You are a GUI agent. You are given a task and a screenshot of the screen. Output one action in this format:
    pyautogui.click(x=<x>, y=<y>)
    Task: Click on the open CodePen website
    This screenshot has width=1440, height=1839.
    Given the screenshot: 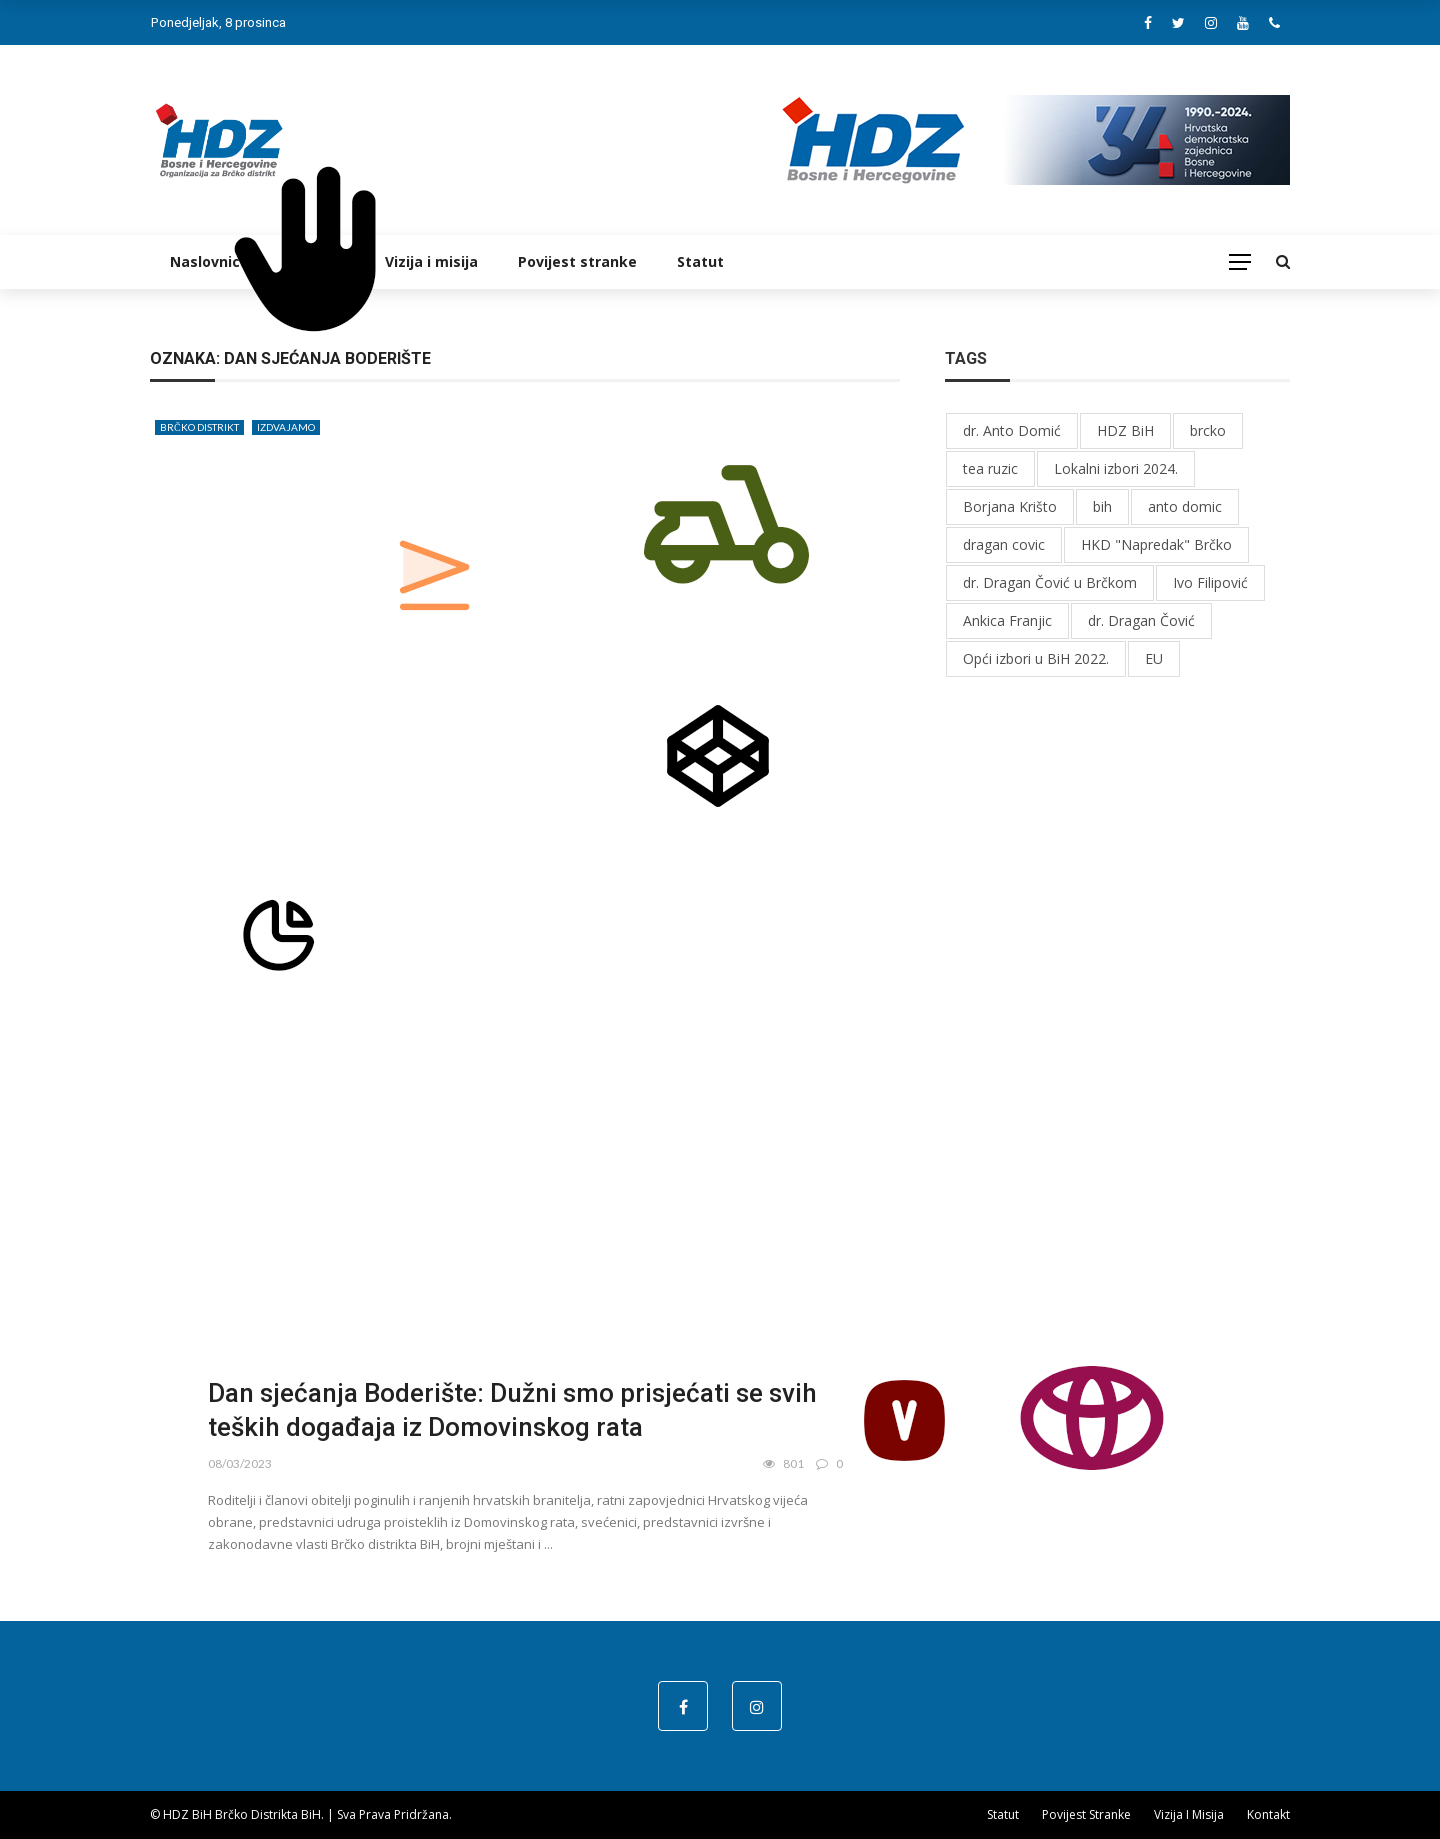 What is the action you would take?
    pyautogui.click(x=718, y=756)
    